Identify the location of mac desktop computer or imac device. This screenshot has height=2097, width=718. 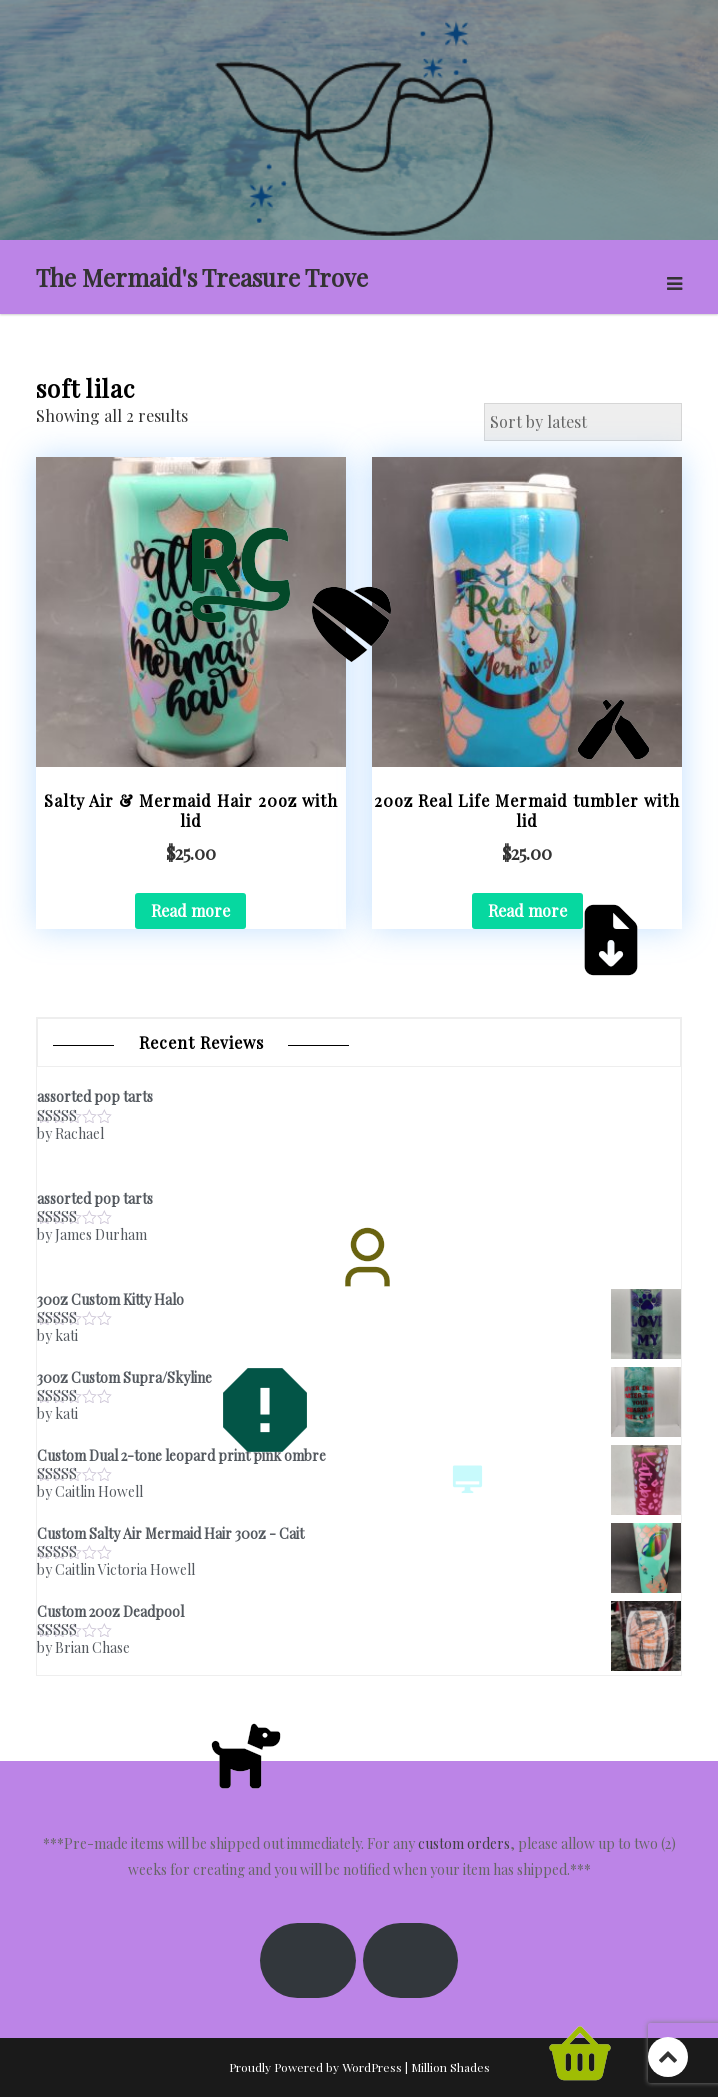
(467, 1478).